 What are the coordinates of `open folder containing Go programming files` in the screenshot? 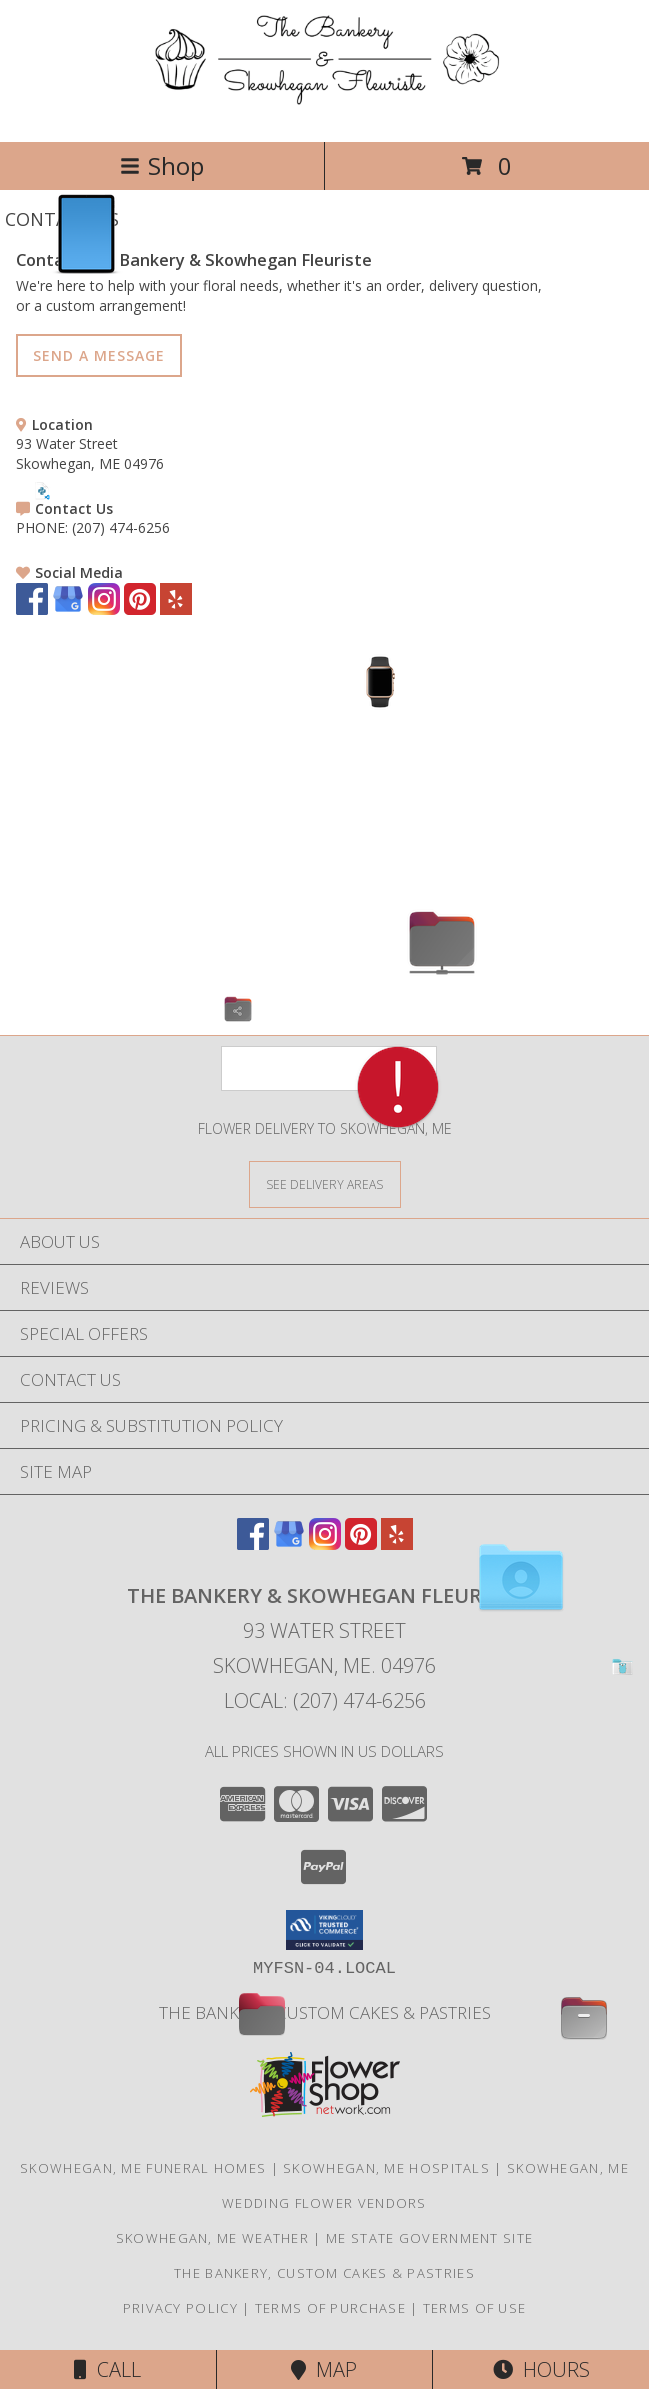 It's located at (622, 1667).